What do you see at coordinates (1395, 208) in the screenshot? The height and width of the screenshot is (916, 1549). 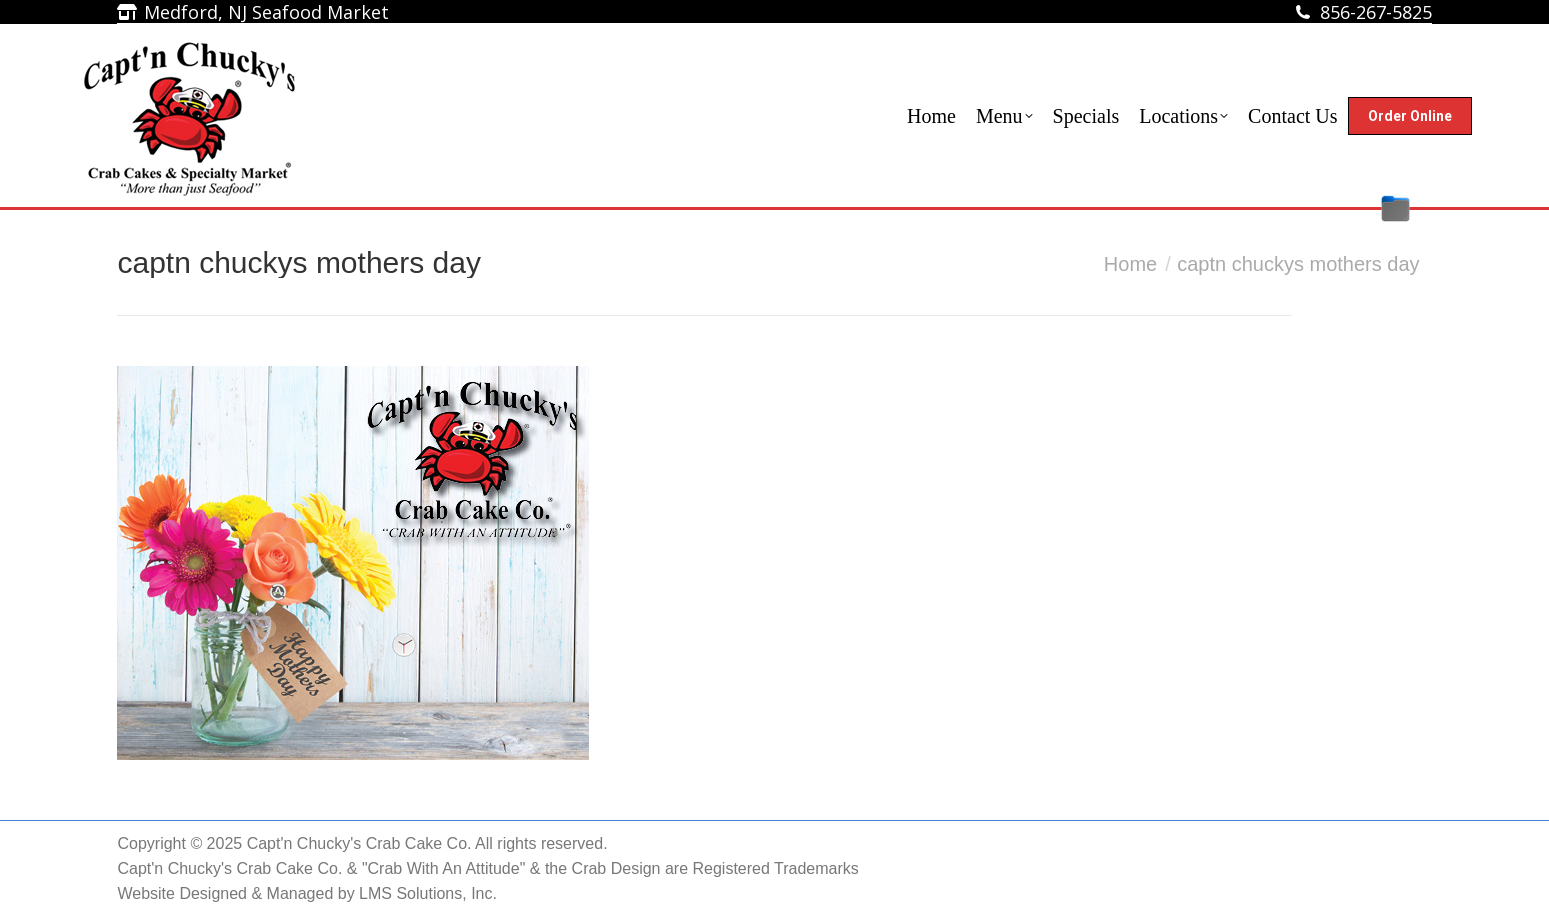 I see `open a folder or directory` at bounding box center [1395, 208].